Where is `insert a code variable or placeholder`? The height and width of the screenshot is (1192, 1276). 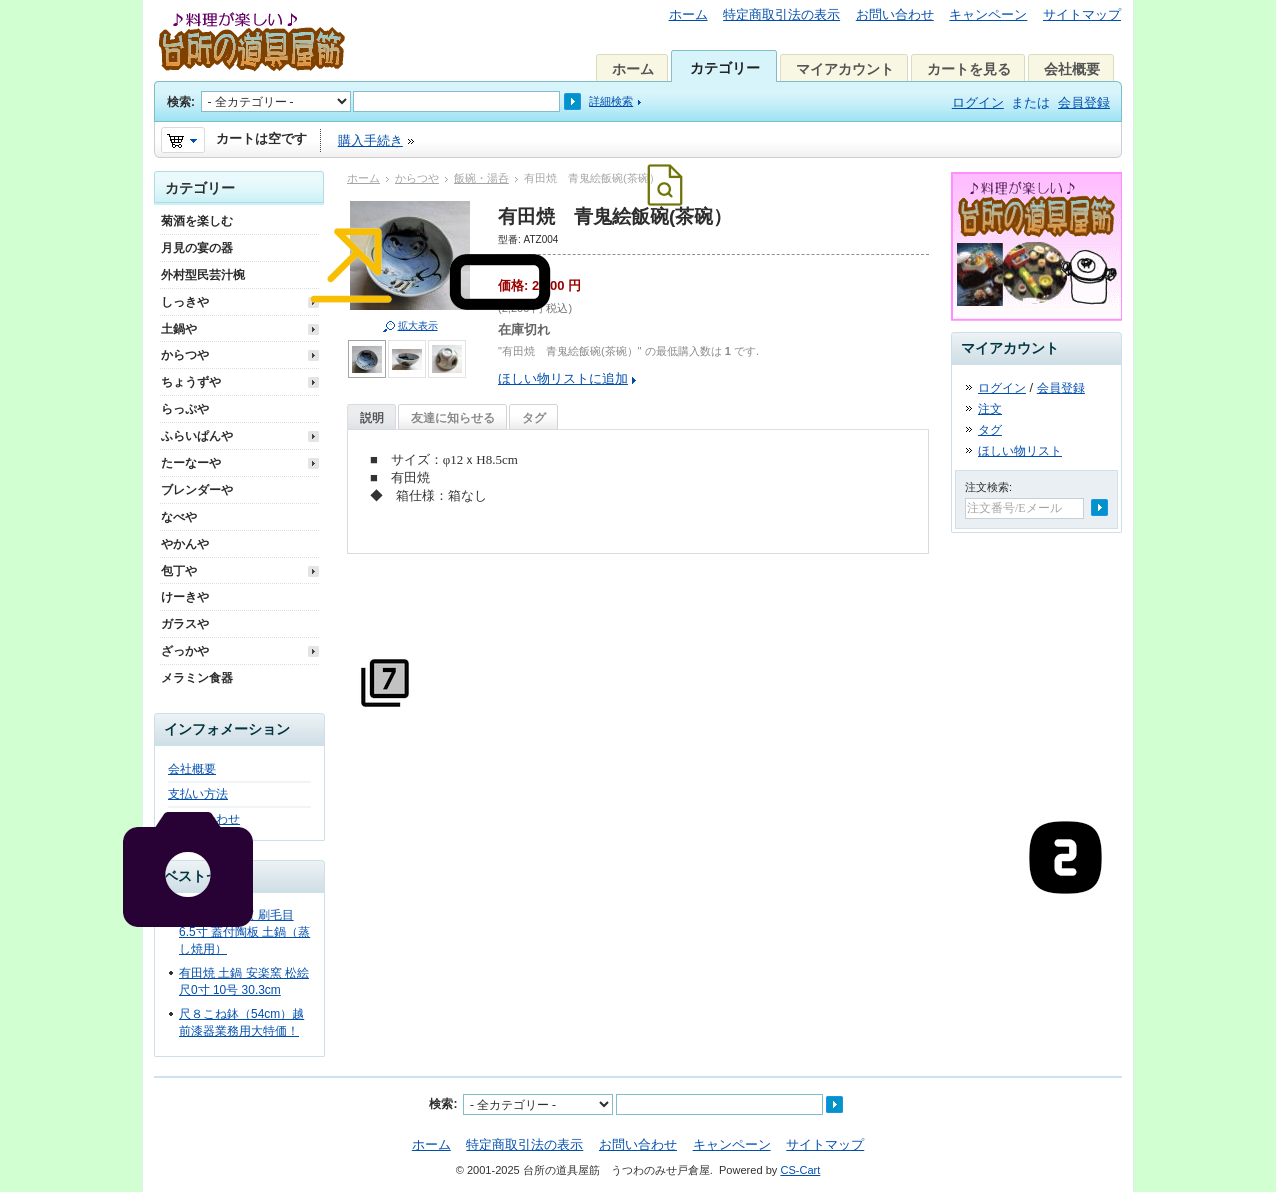 insert a code variable or placeholder is located at coordinates (500, 282).